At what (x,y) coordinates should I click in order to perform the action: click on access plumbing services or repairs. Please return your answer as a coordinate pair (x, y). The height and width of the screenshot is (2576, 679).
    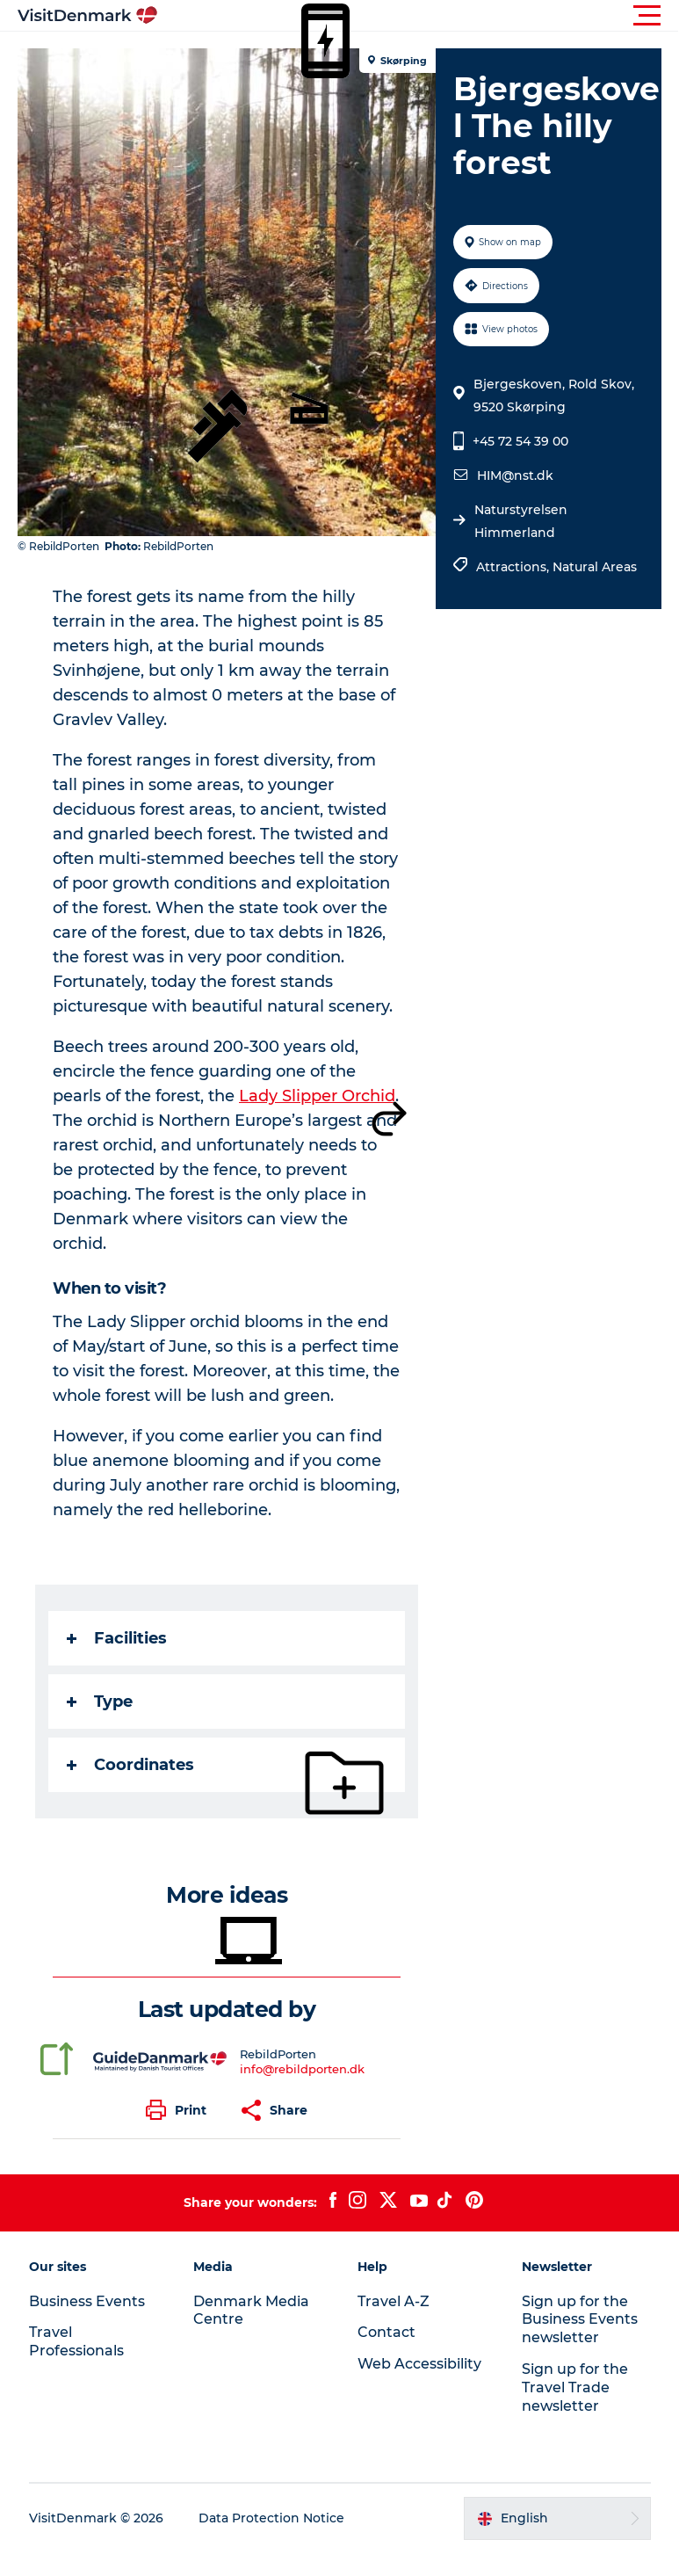
    Looking at the image, I should click on (217, 425).